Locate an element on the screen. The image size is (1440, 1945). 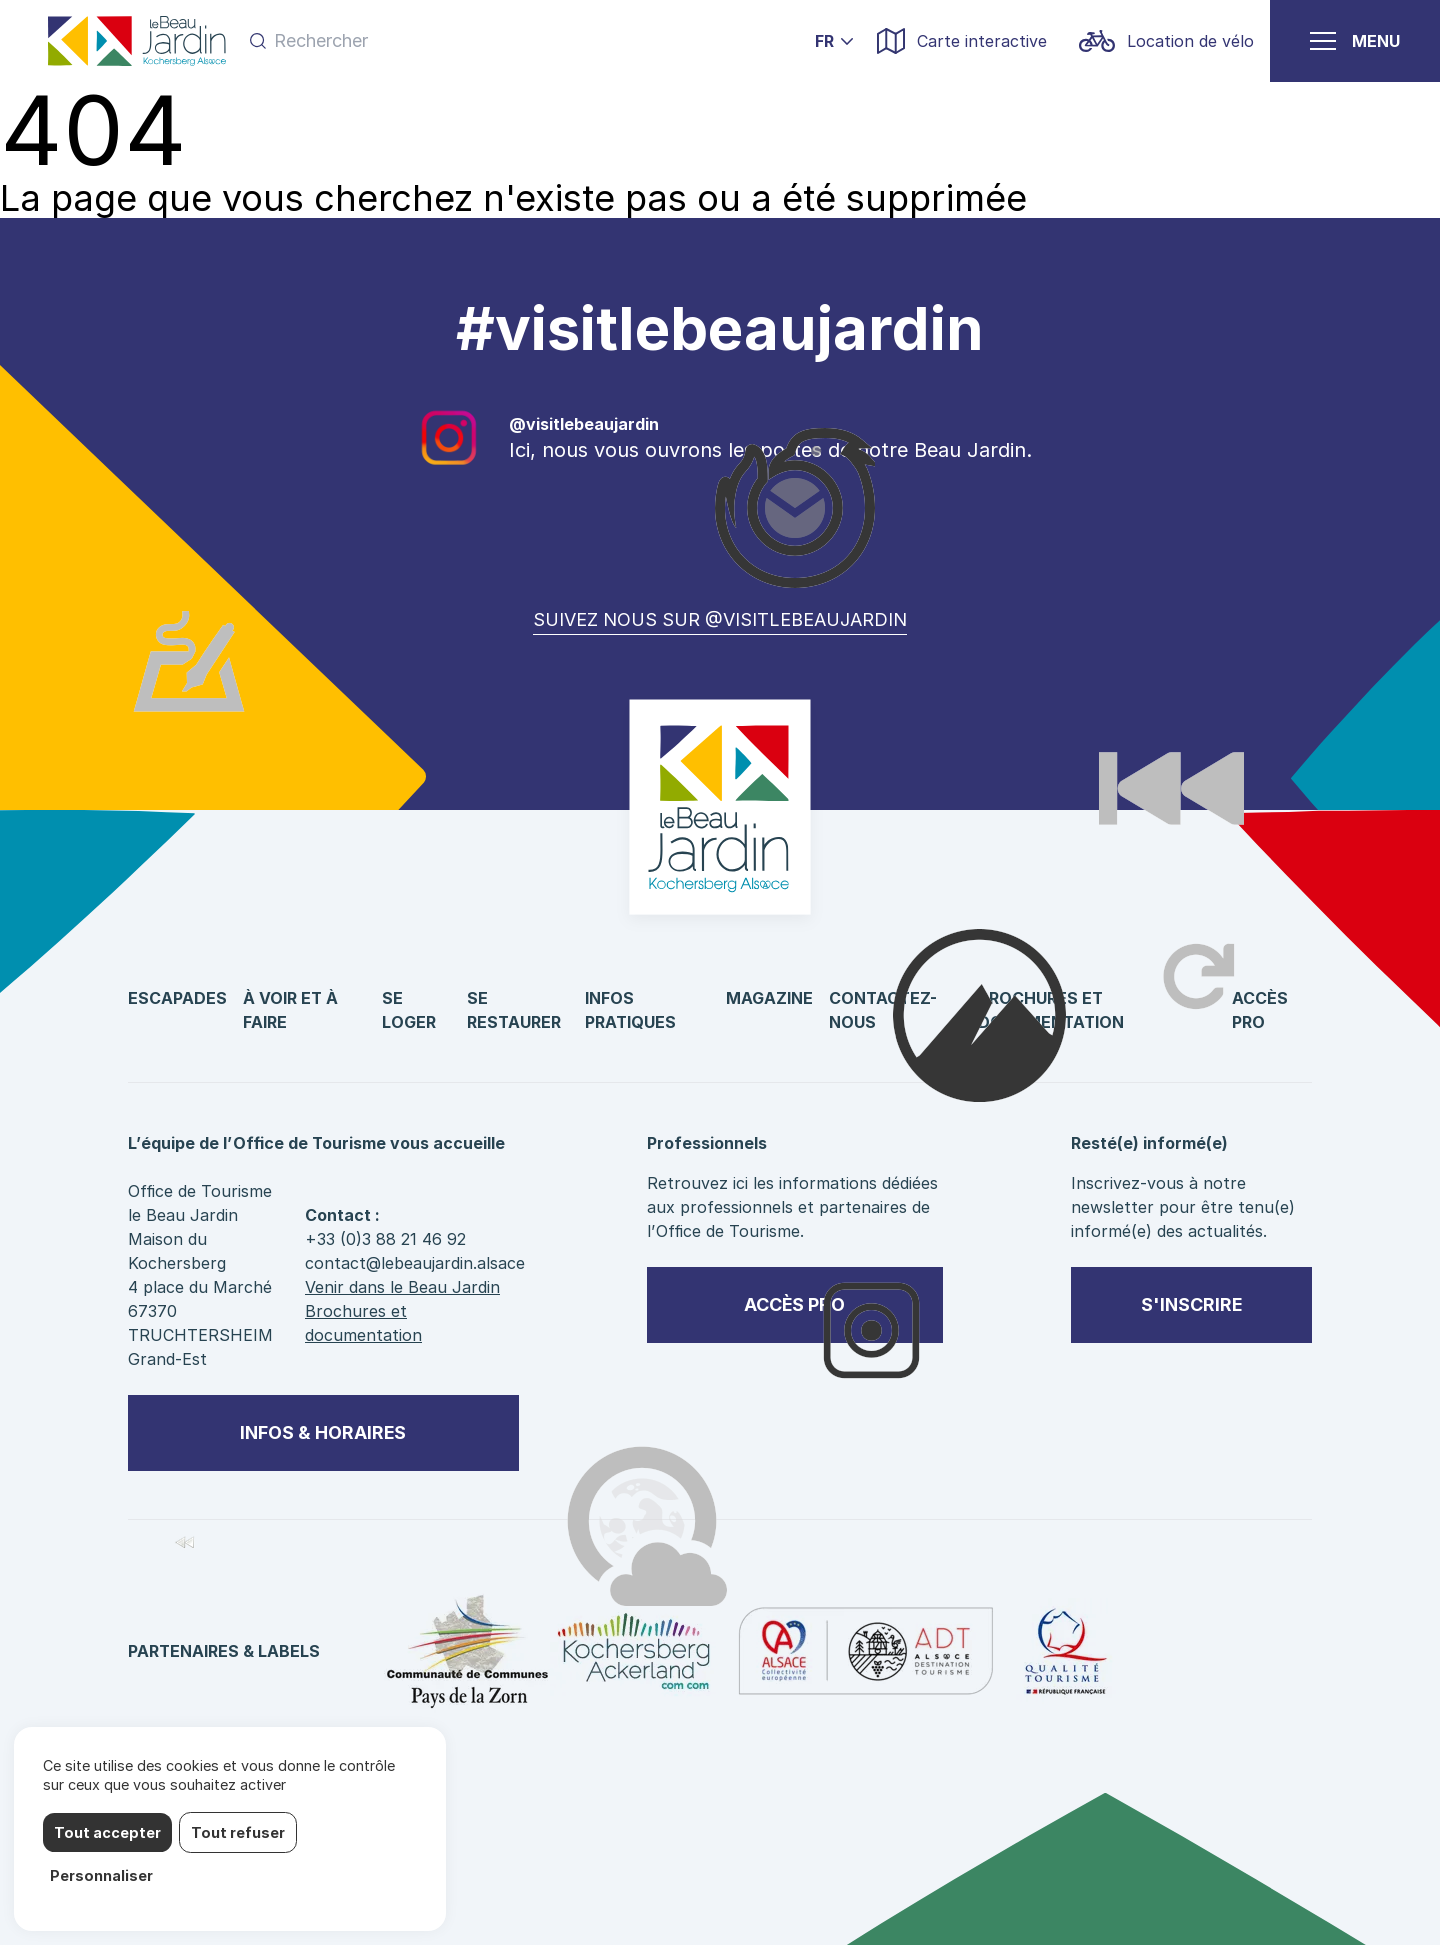
seek forward in media (right-to-left interface) is located at coordinates (184, 1542).